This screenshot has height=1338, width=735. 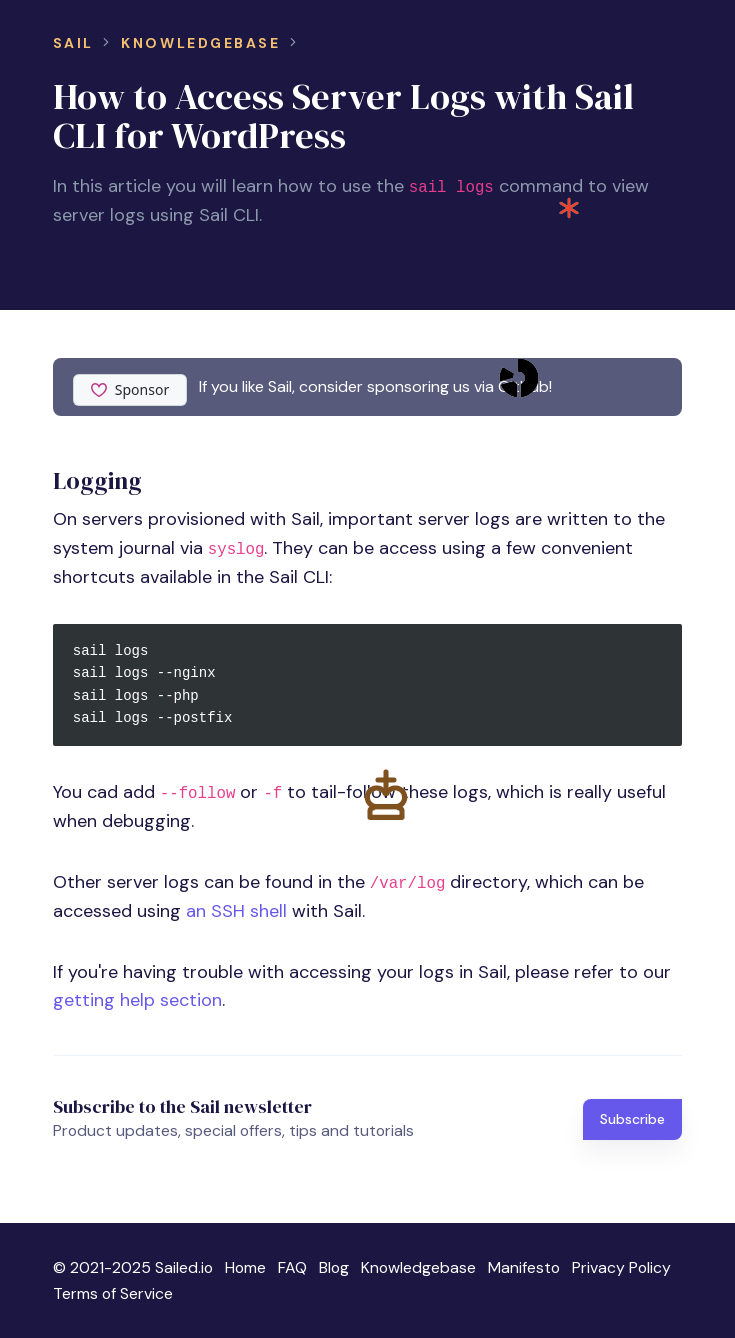 I want to click on play or access chess game, so click(x=386, y=796).